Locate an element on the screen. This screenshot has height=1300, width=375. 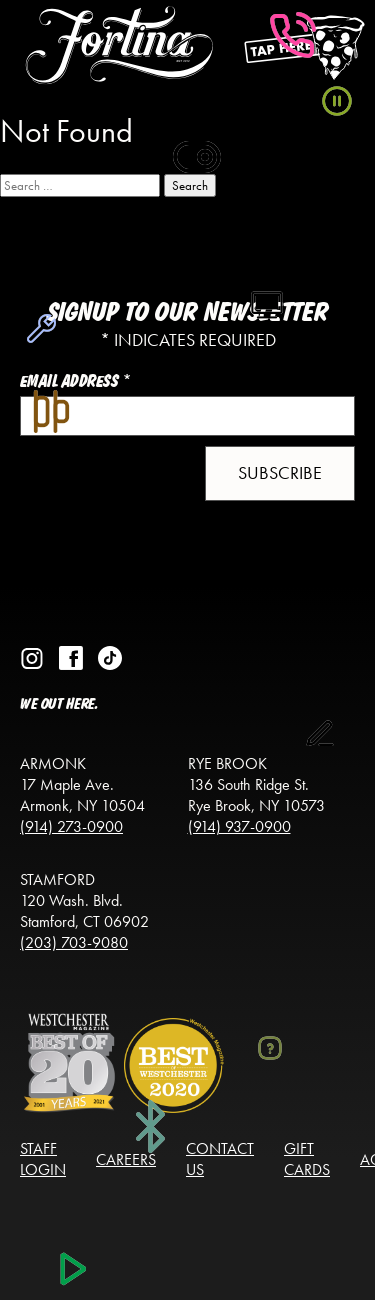
start debugging session is located at coordinates (71, 1268).